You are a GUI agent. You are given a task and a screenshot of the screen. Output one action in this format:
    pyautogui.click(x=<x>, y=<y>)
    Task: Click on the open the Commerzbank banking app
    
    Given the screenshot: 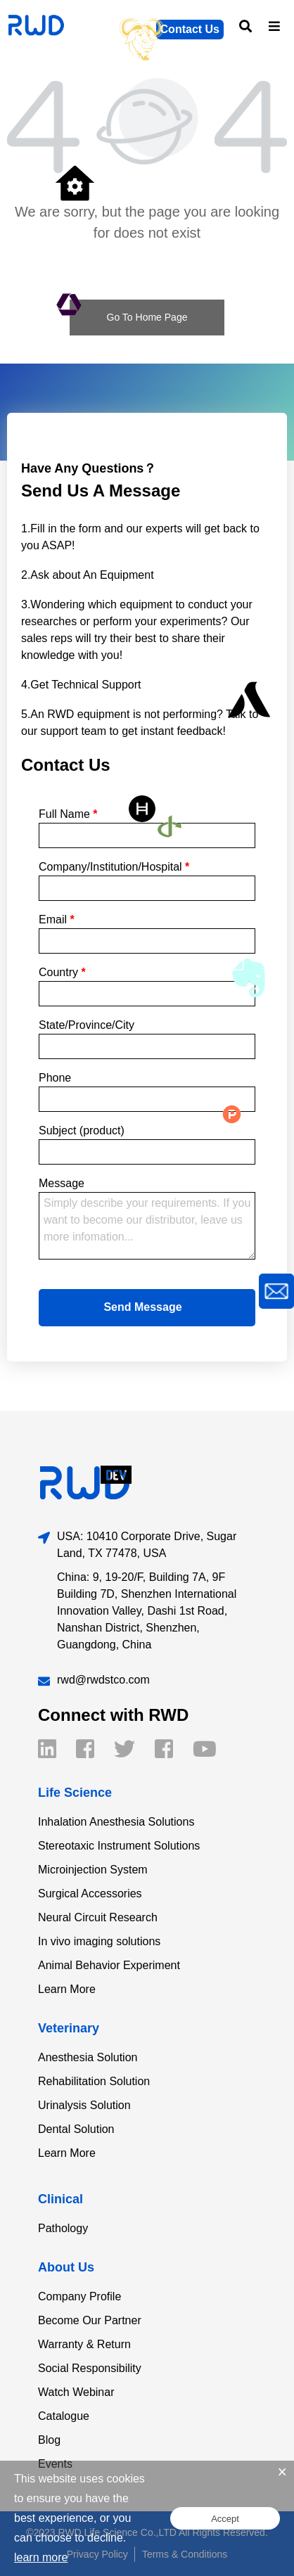 What is the action you would take?
    pyautogui.click(x=69, y=305)
    